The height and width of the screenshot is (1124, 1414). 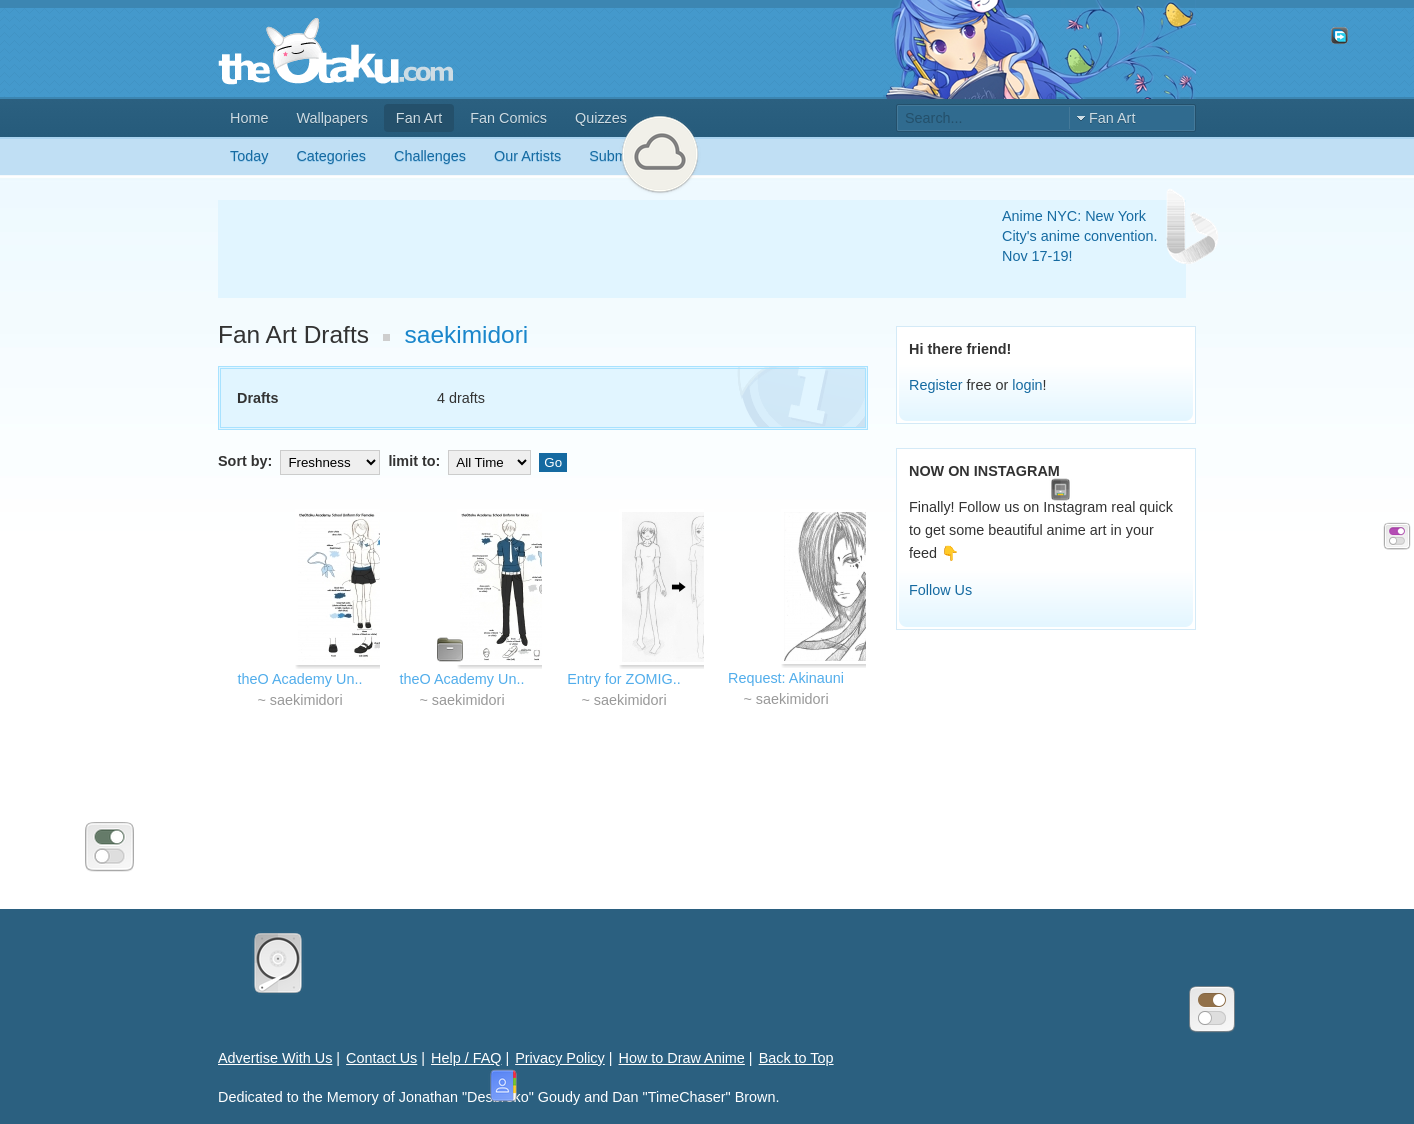 I want to click on open the nautilus file manager, so click(x=450, y=649).